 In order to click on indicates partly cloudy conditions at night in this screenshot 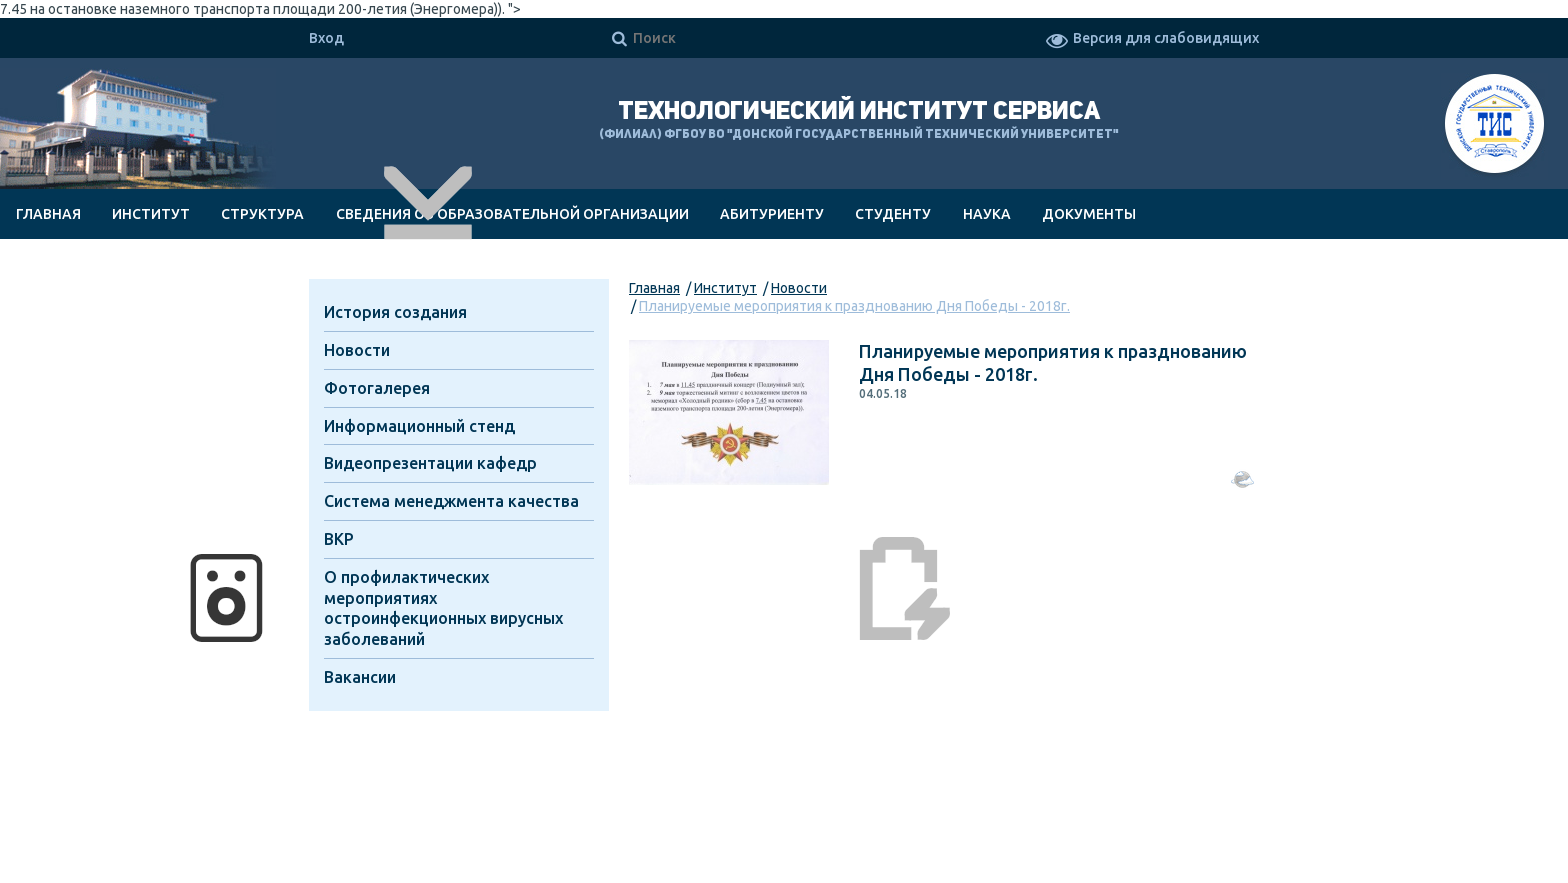, I will do `click(1242, 479)`.